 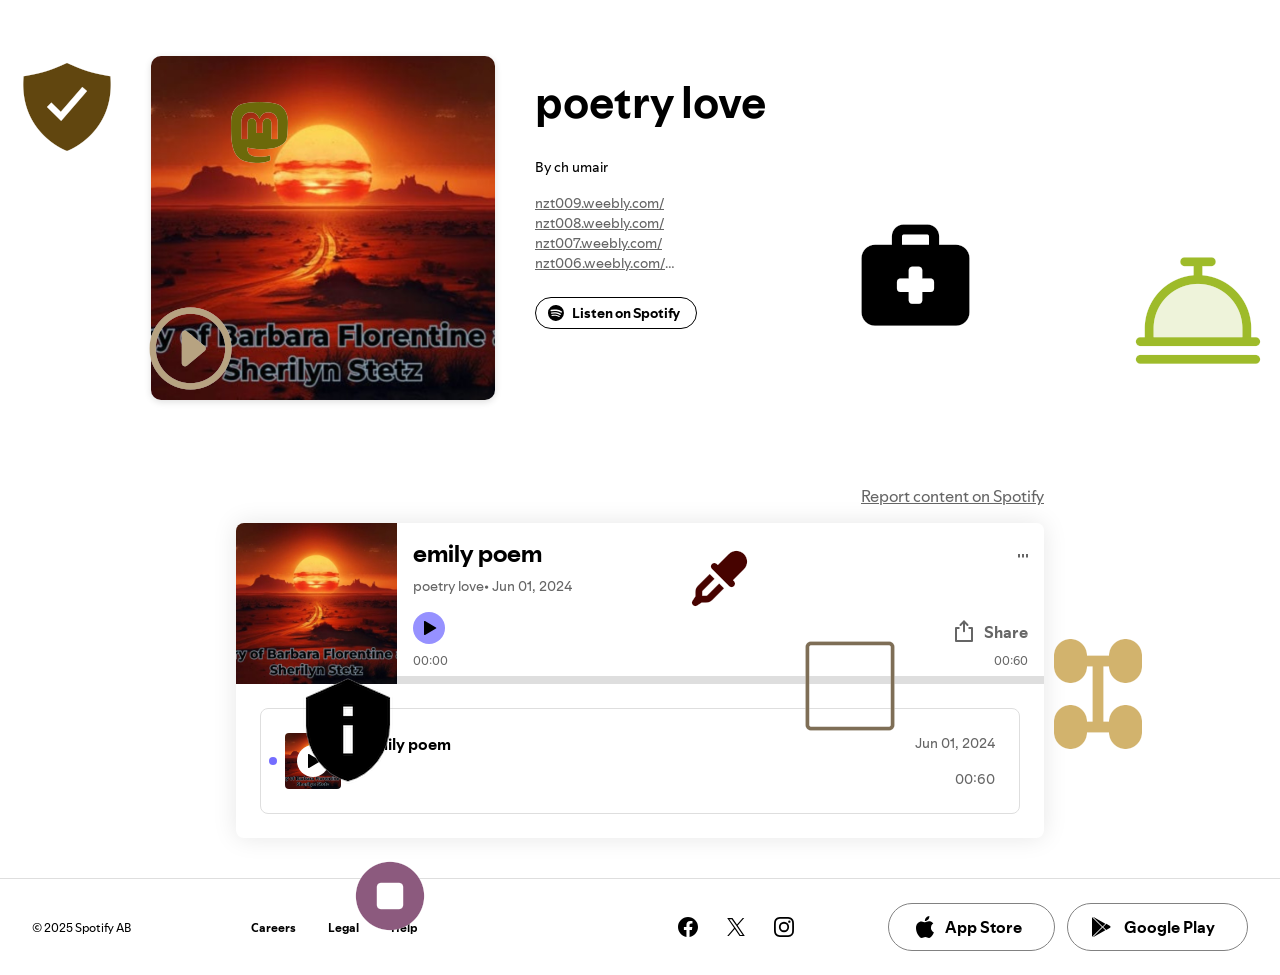 What do you see at coordinates (348, 730) in the screenshot?
I see `view privacy policy or settings` at bounding box center [348, 730].